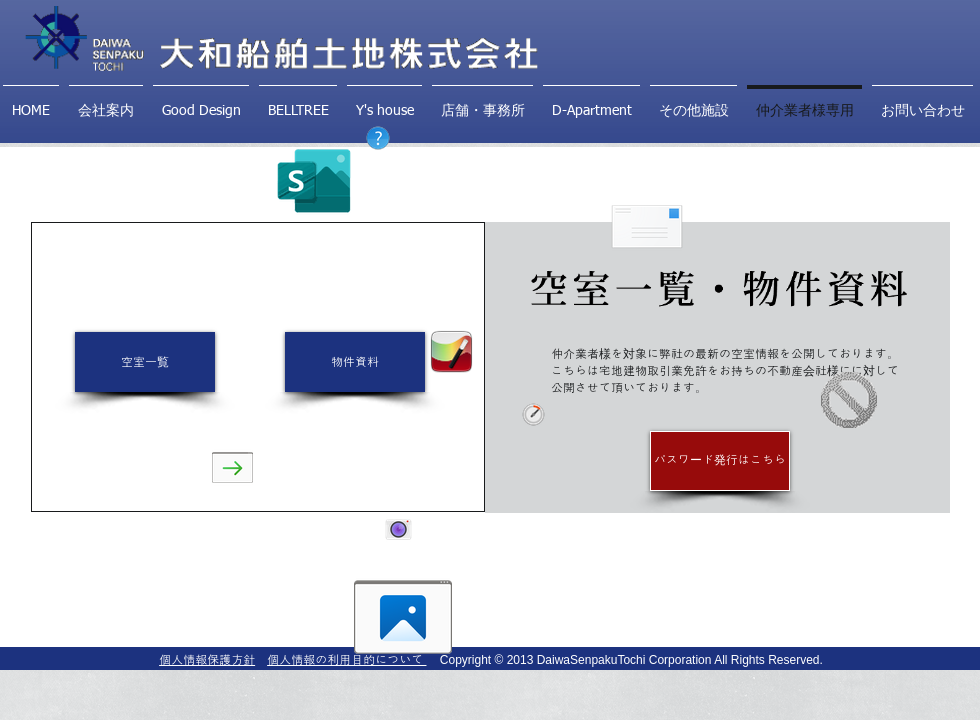 This screenshot has width=980, height=720. I want to click on access help documentation or support, so click(378, 138).